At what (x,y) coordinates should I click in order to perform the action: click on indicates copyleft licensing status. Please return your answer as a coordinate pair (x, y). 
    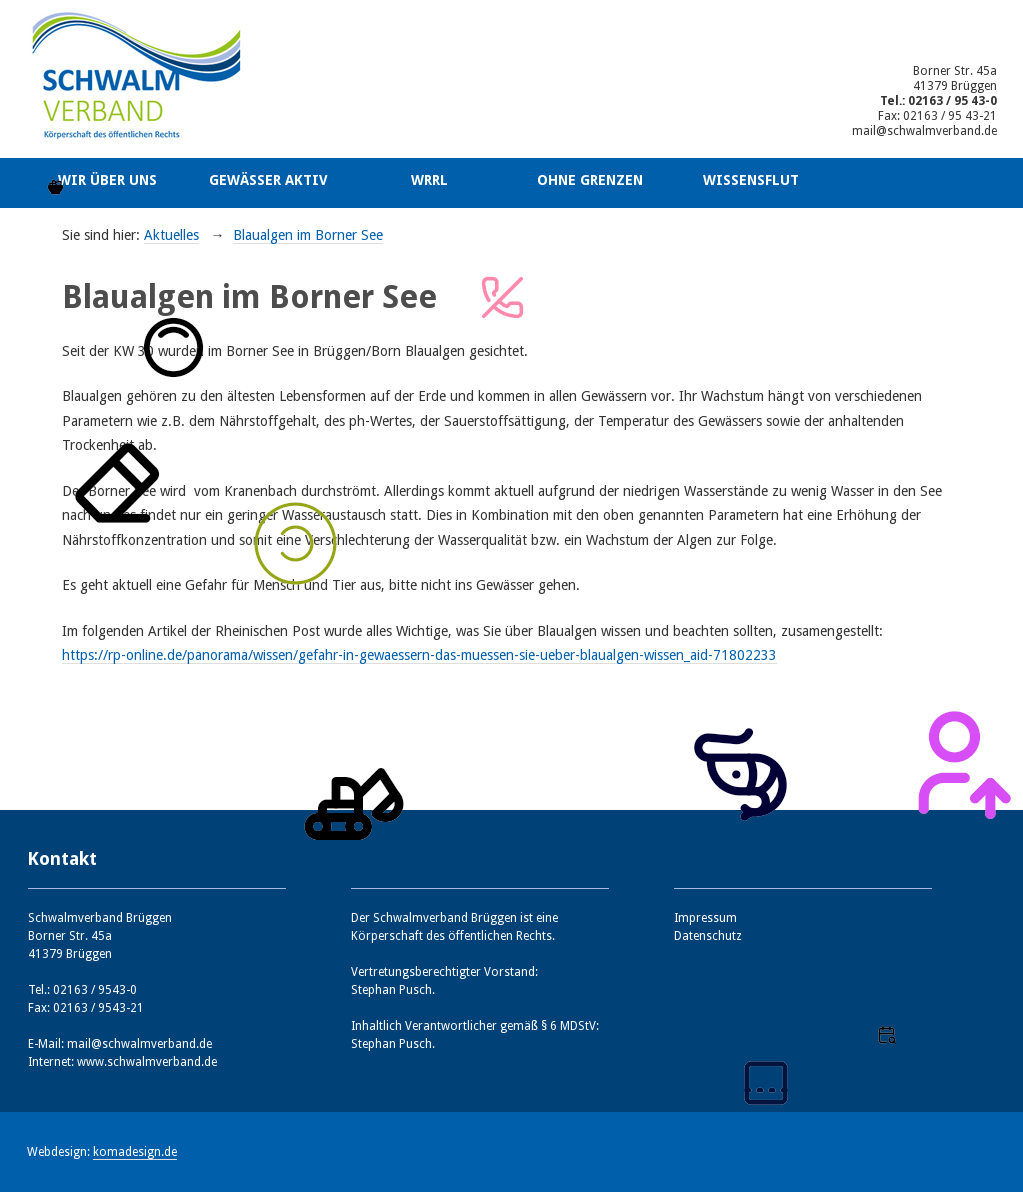
    Looking at the image, I should click on (295, 543).